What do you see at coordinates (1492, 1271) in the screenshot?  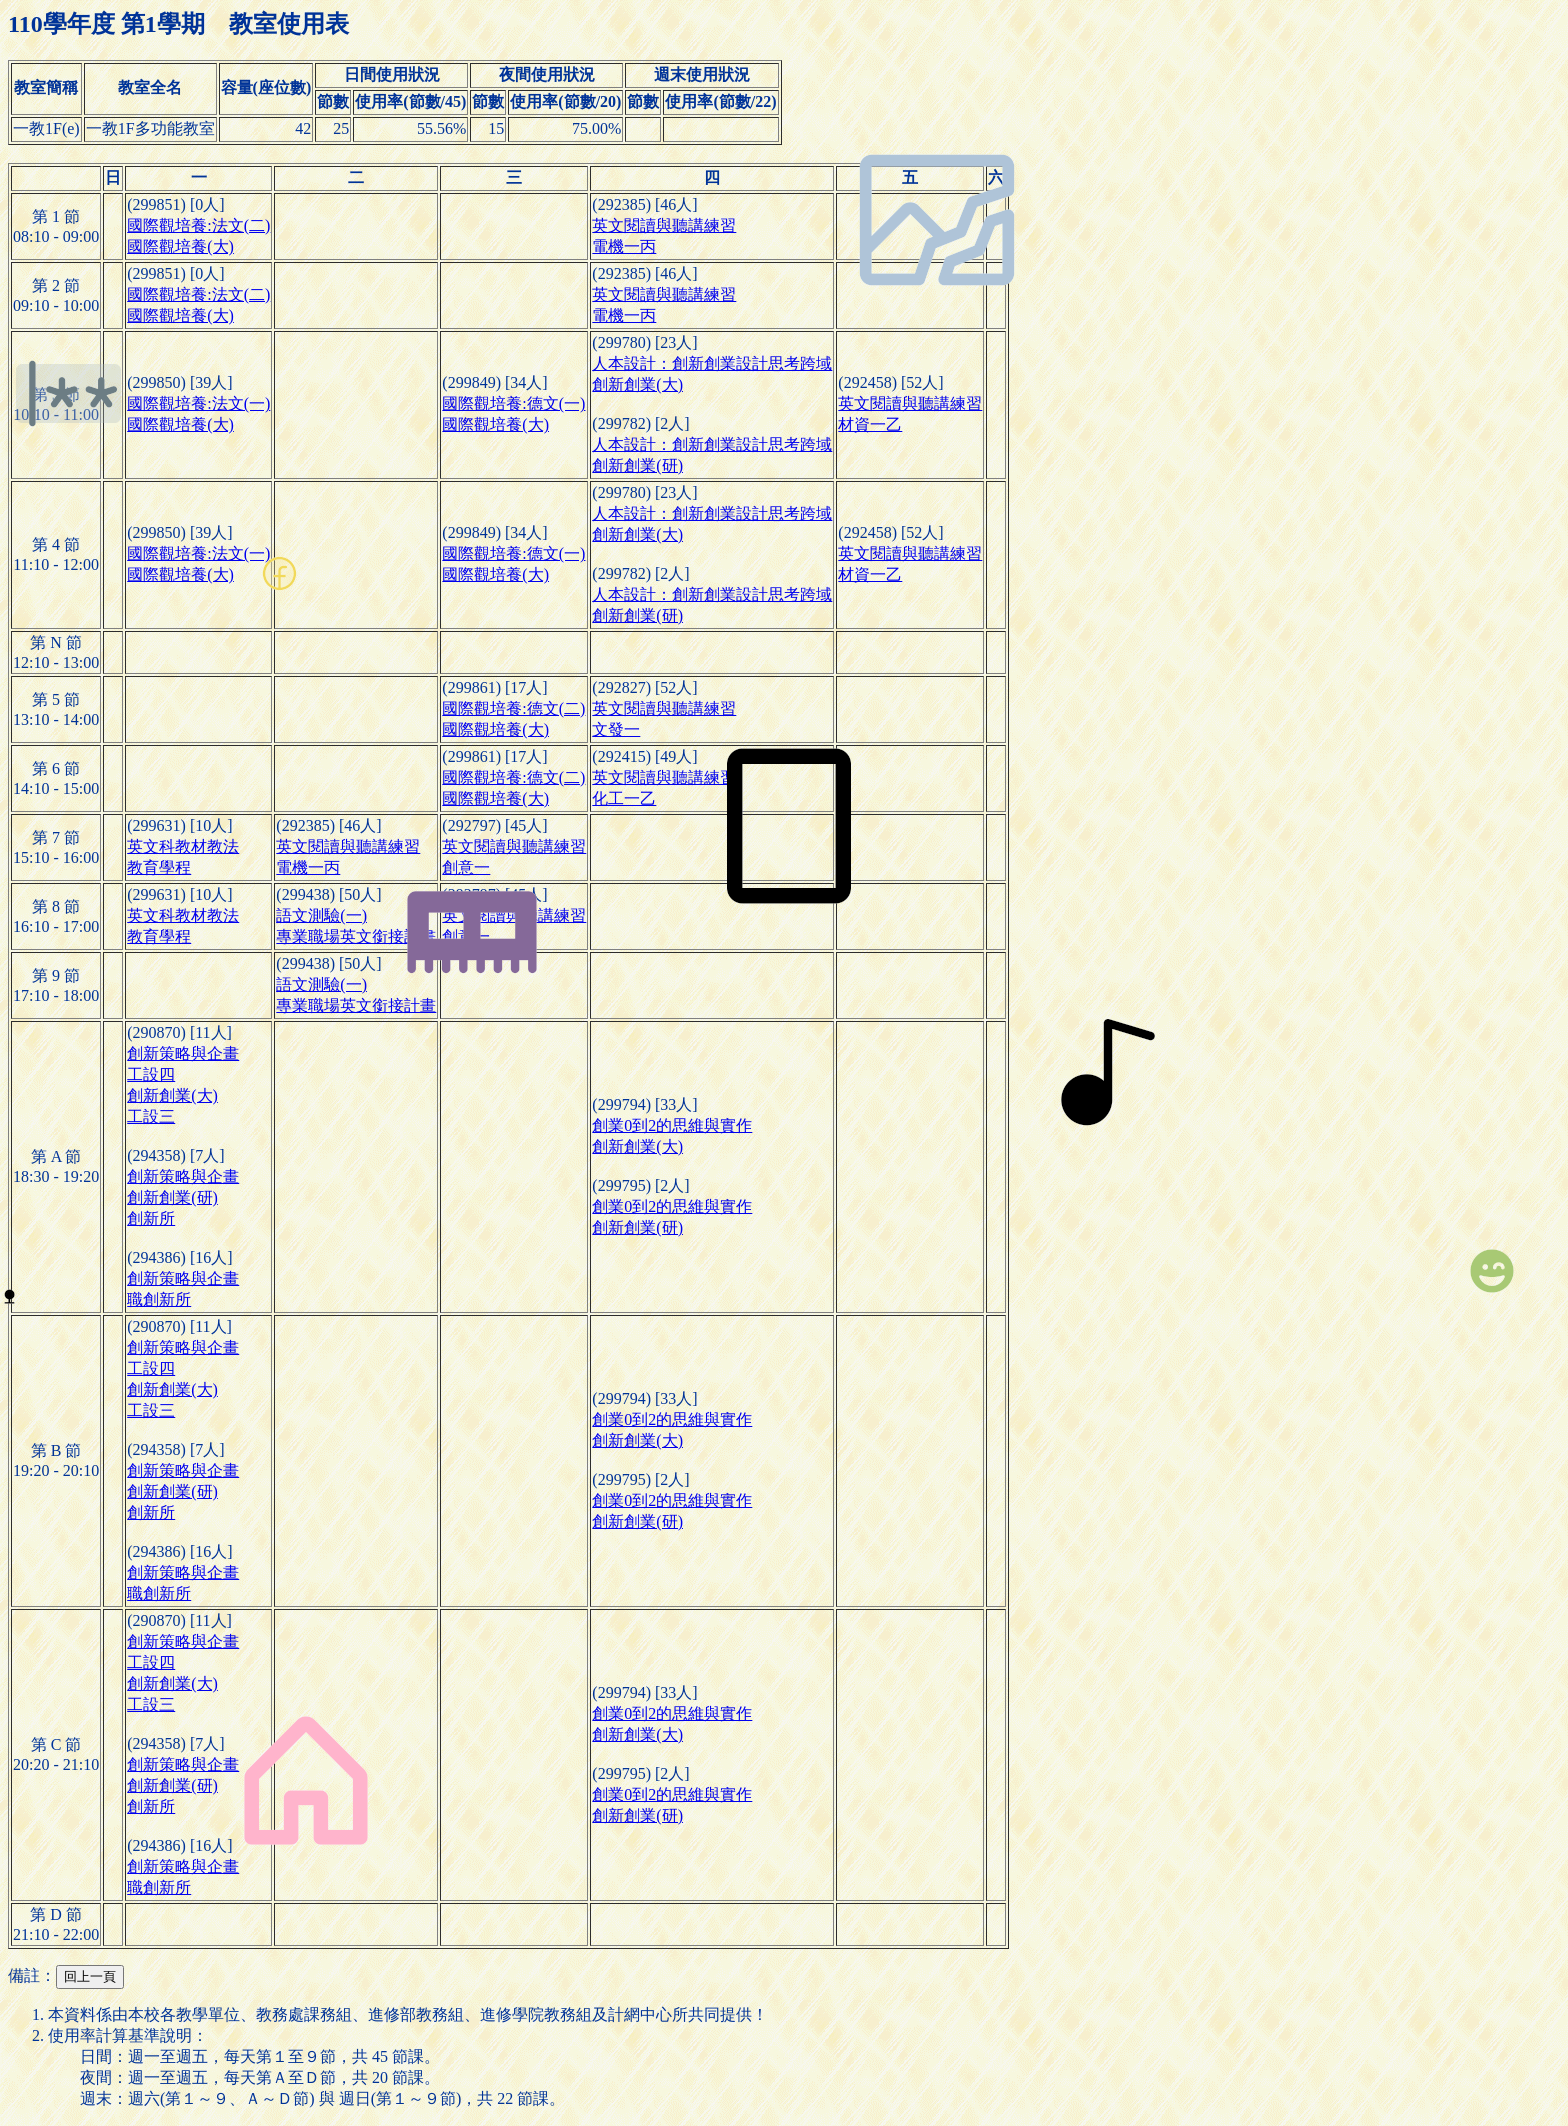 I see `add a playful or flirty reaction to a message` at bounding box center [1492, 1271].